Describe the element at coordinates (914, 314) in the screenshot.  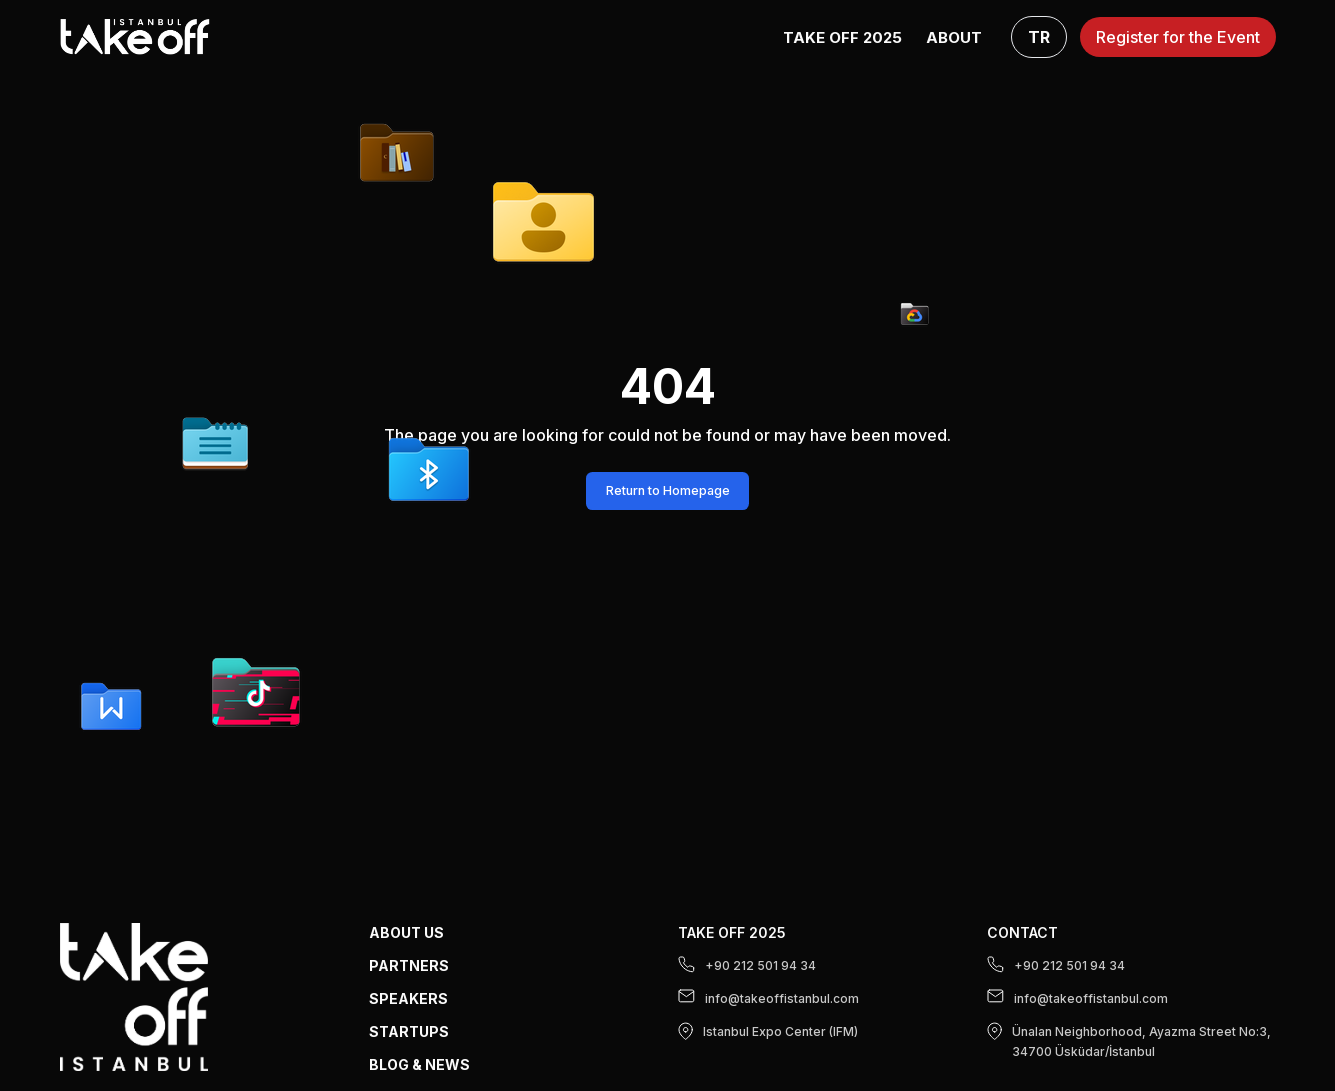
I see `open google cloud platform project folder` at that location.